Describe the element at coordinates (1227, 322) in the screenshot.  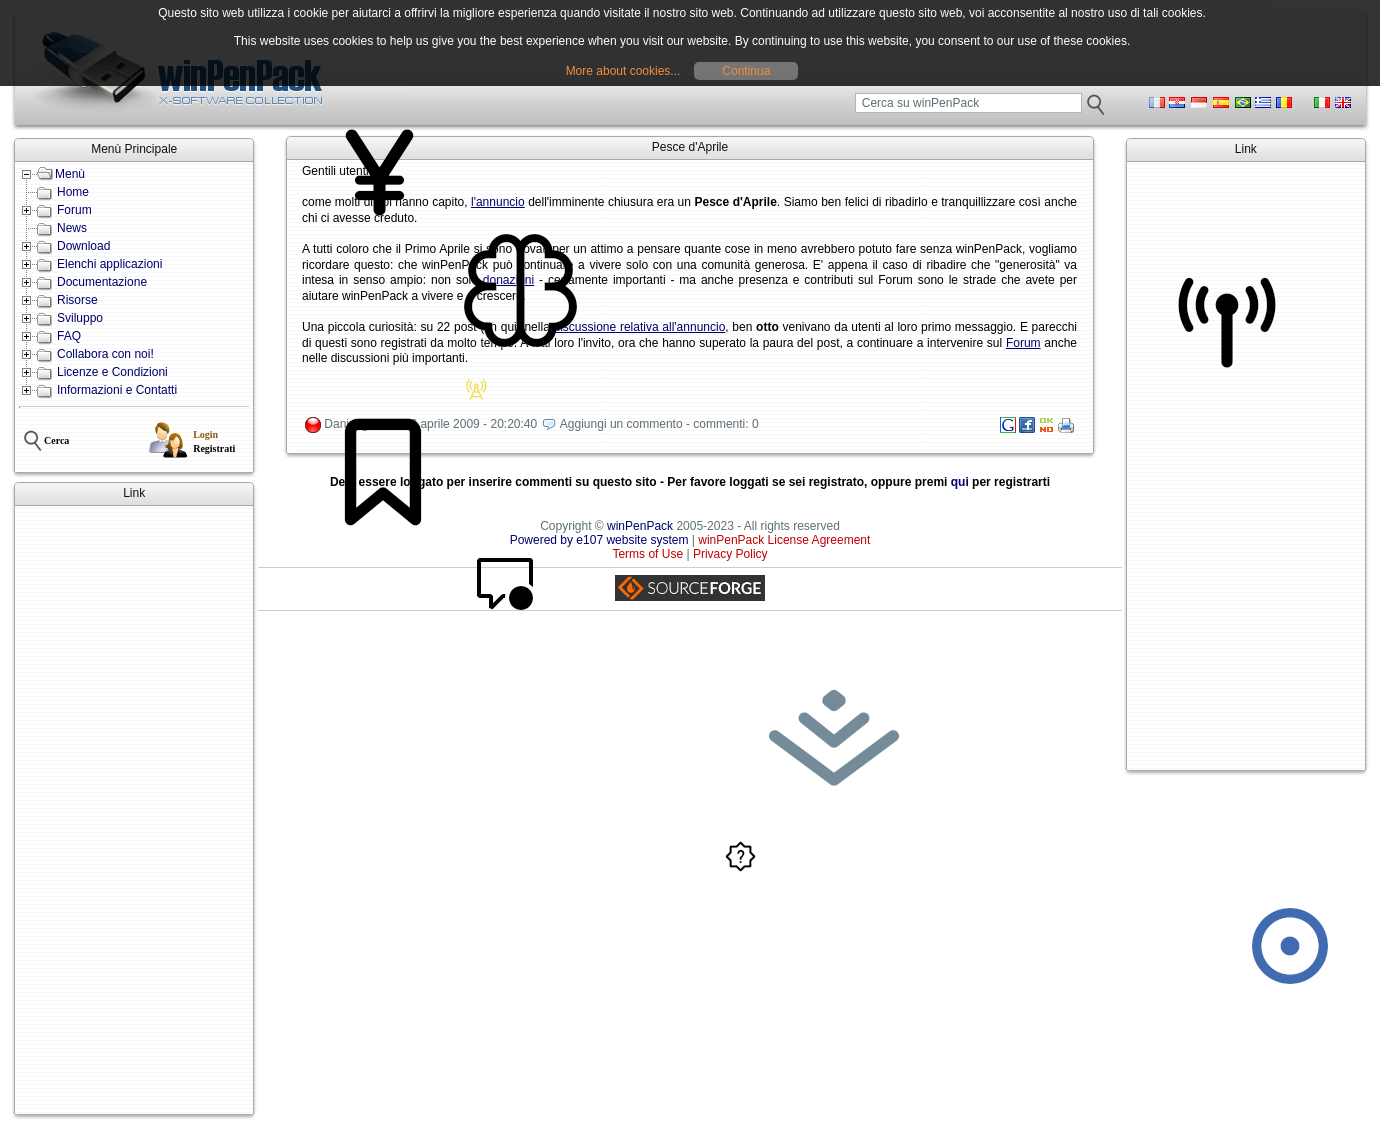
I see `indicates active broadcast or live streaming` at that location.